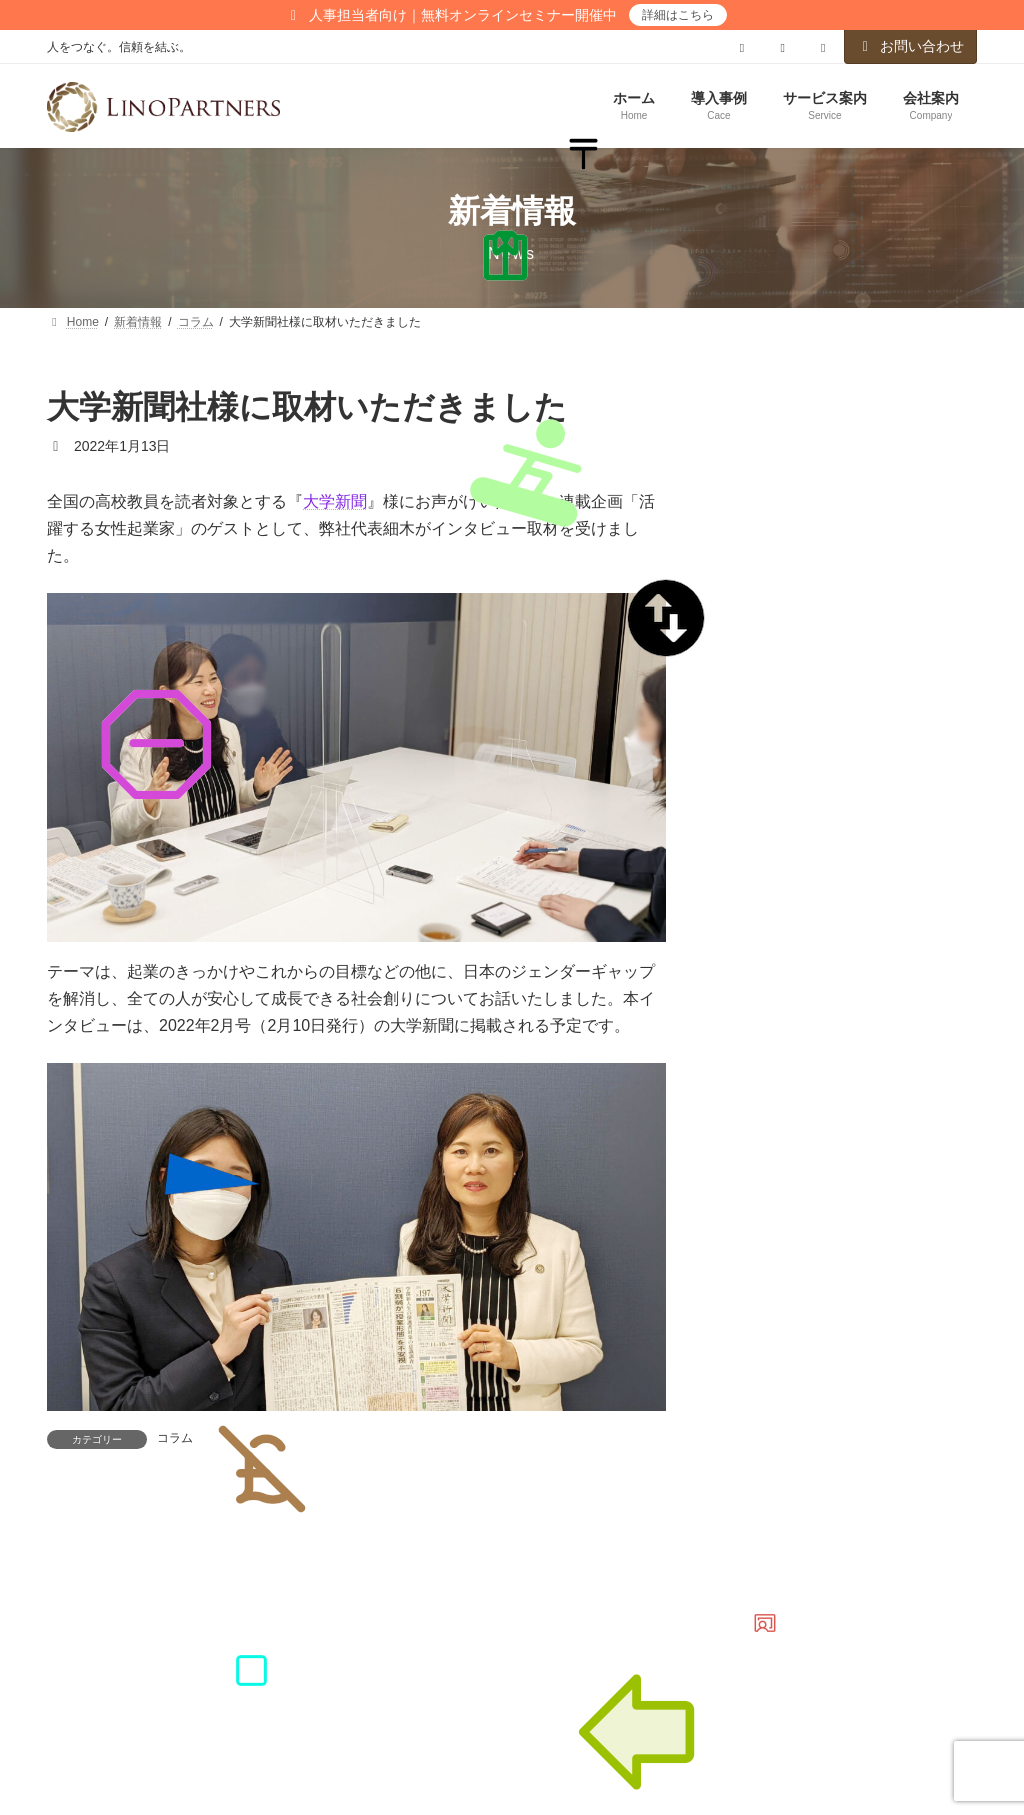 Image resolution: width=1024 pixels, height=1815 pixels. I want to click on unchecked checkbox or selection state, so click(251, 1670).